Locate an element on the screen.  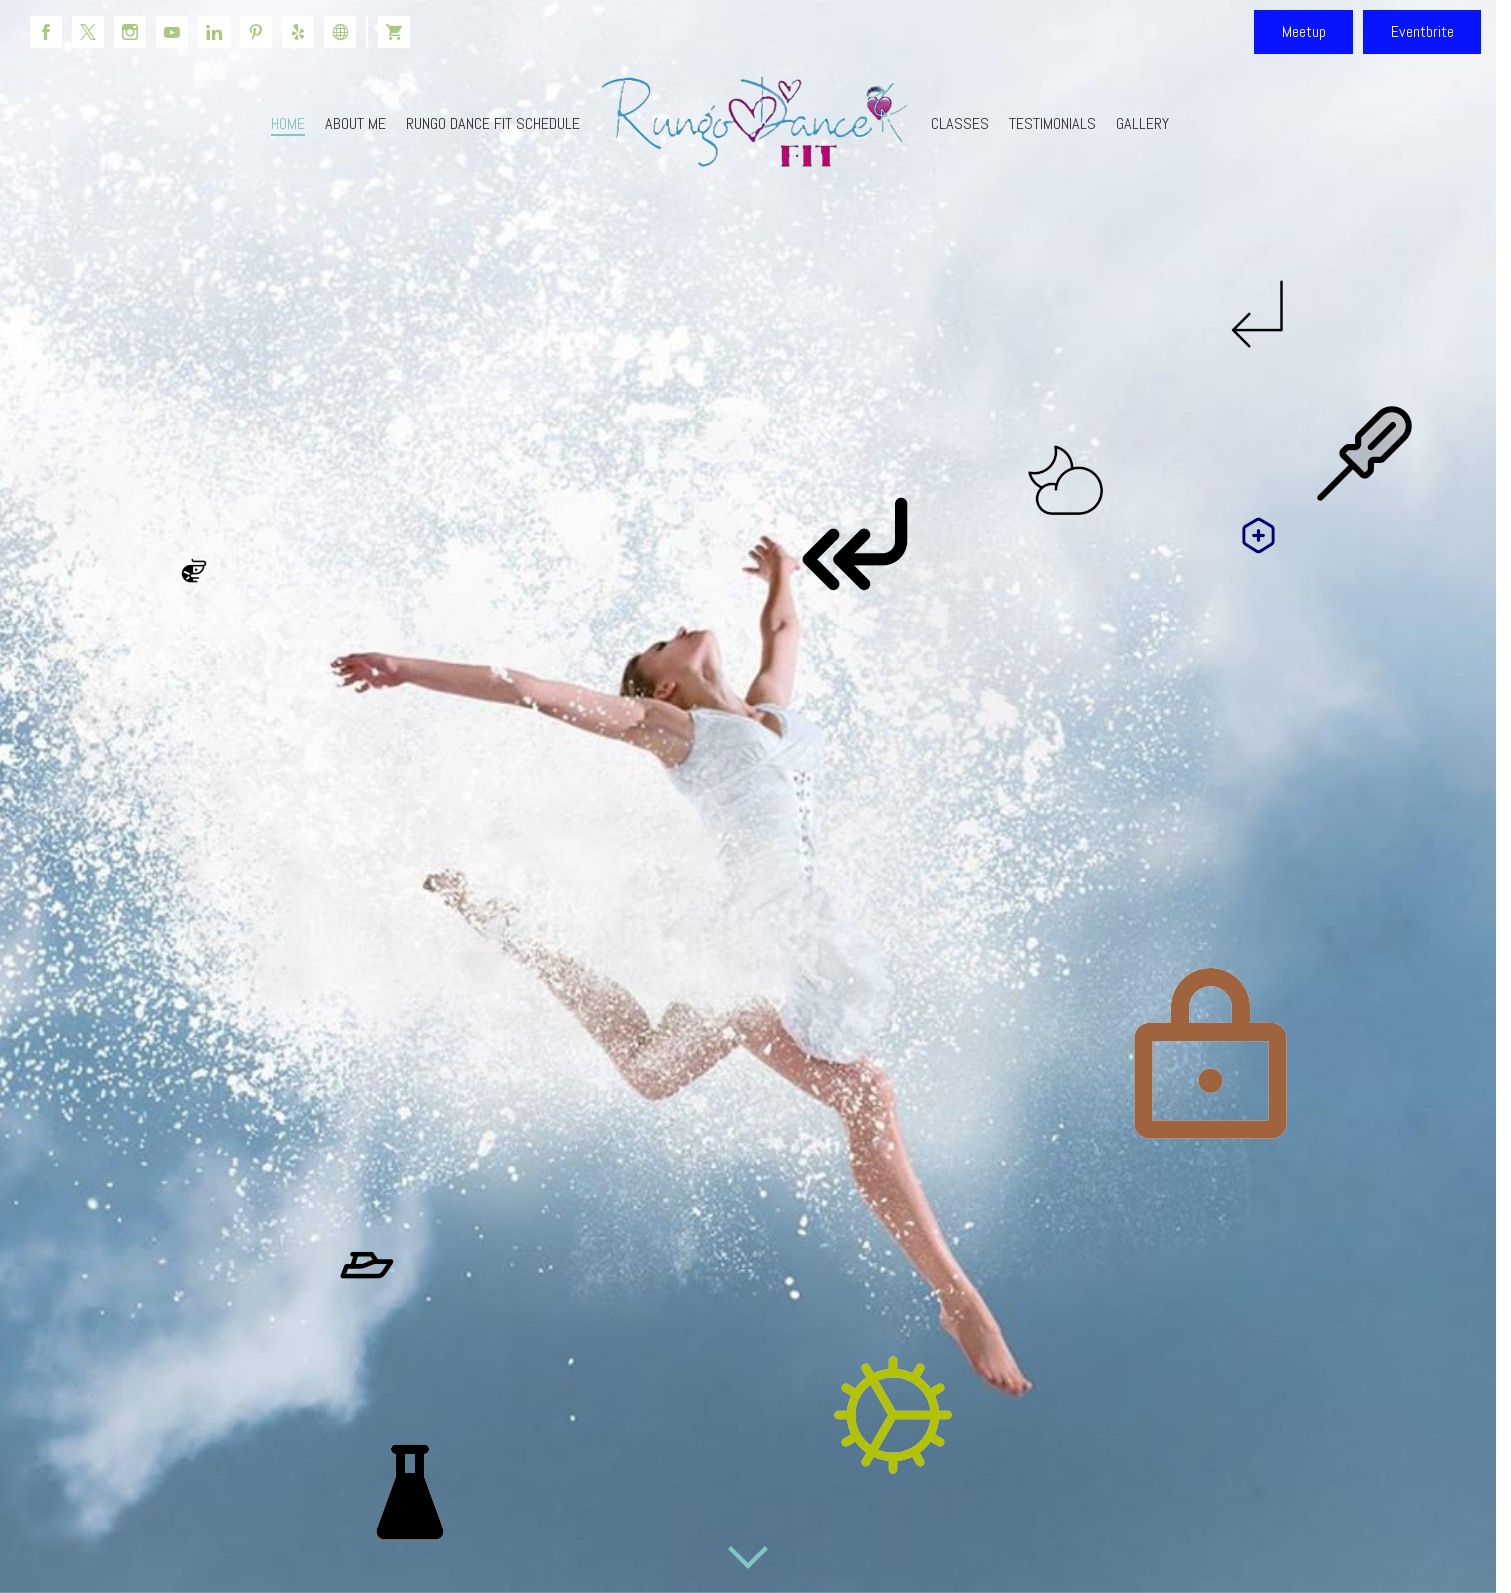
filter or browse seafood menu items is located at coordinates (194, 571).